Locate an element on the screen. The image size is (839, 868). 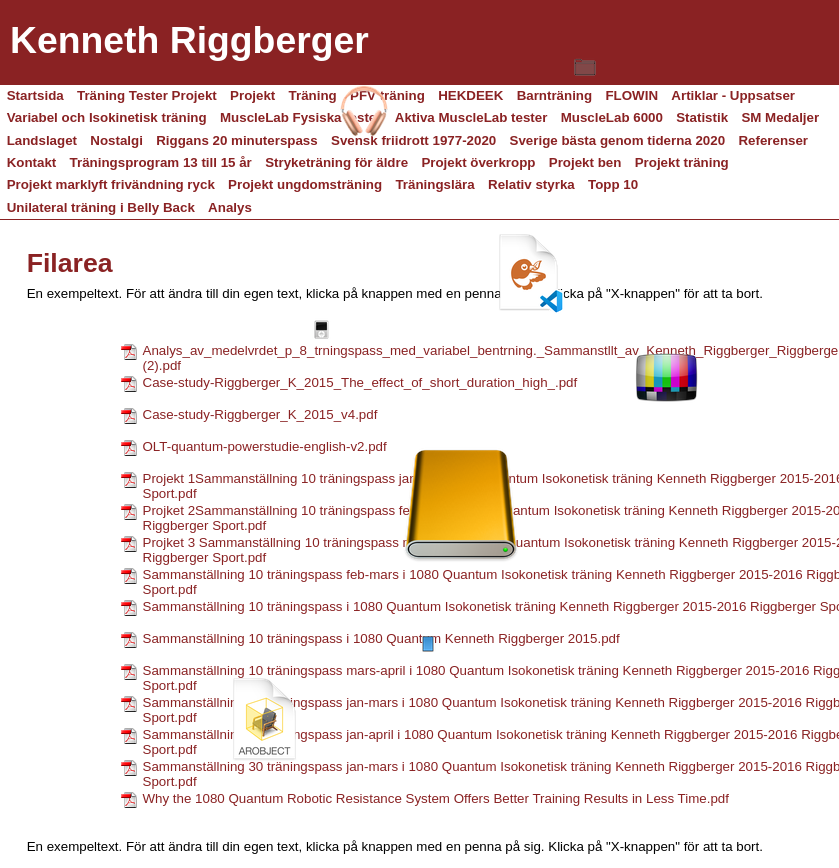
bower package manager file in Visual Studio Code is located at coordinates (528, 273).